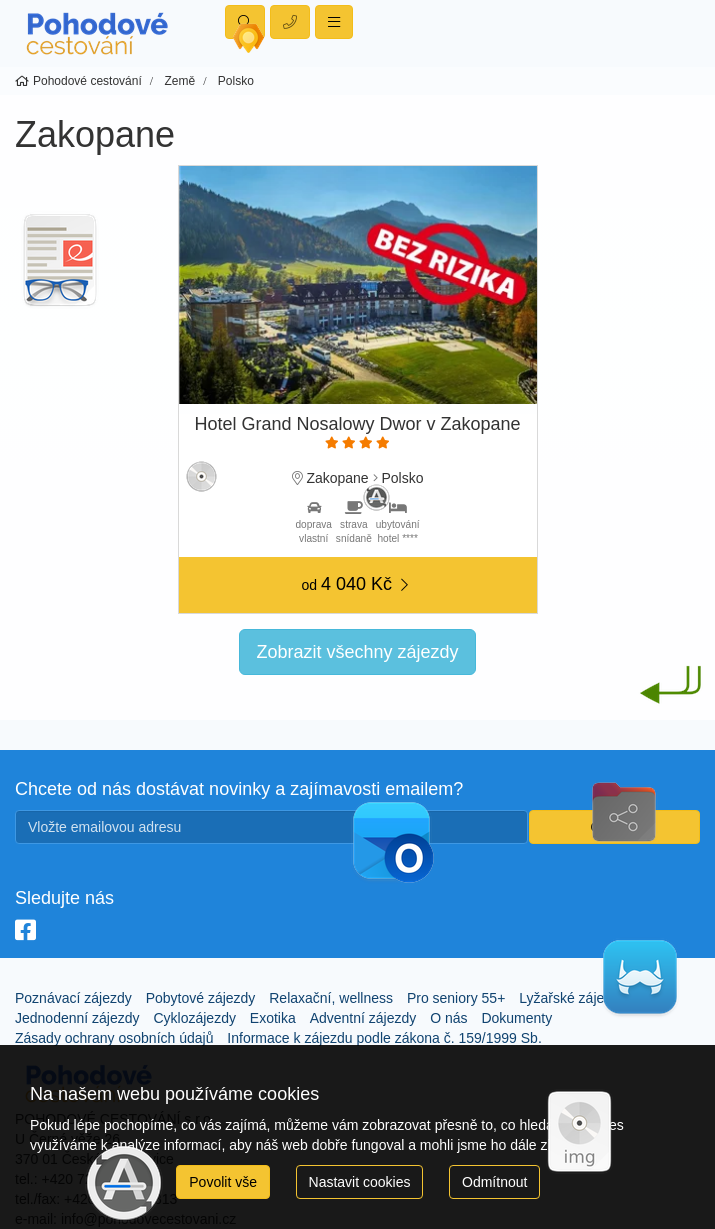 The height and width of the screenshot is (1229, 715). Describe the element at coordinates (624, 812) in the screenshot. I see `open your public shared folder` at that location.